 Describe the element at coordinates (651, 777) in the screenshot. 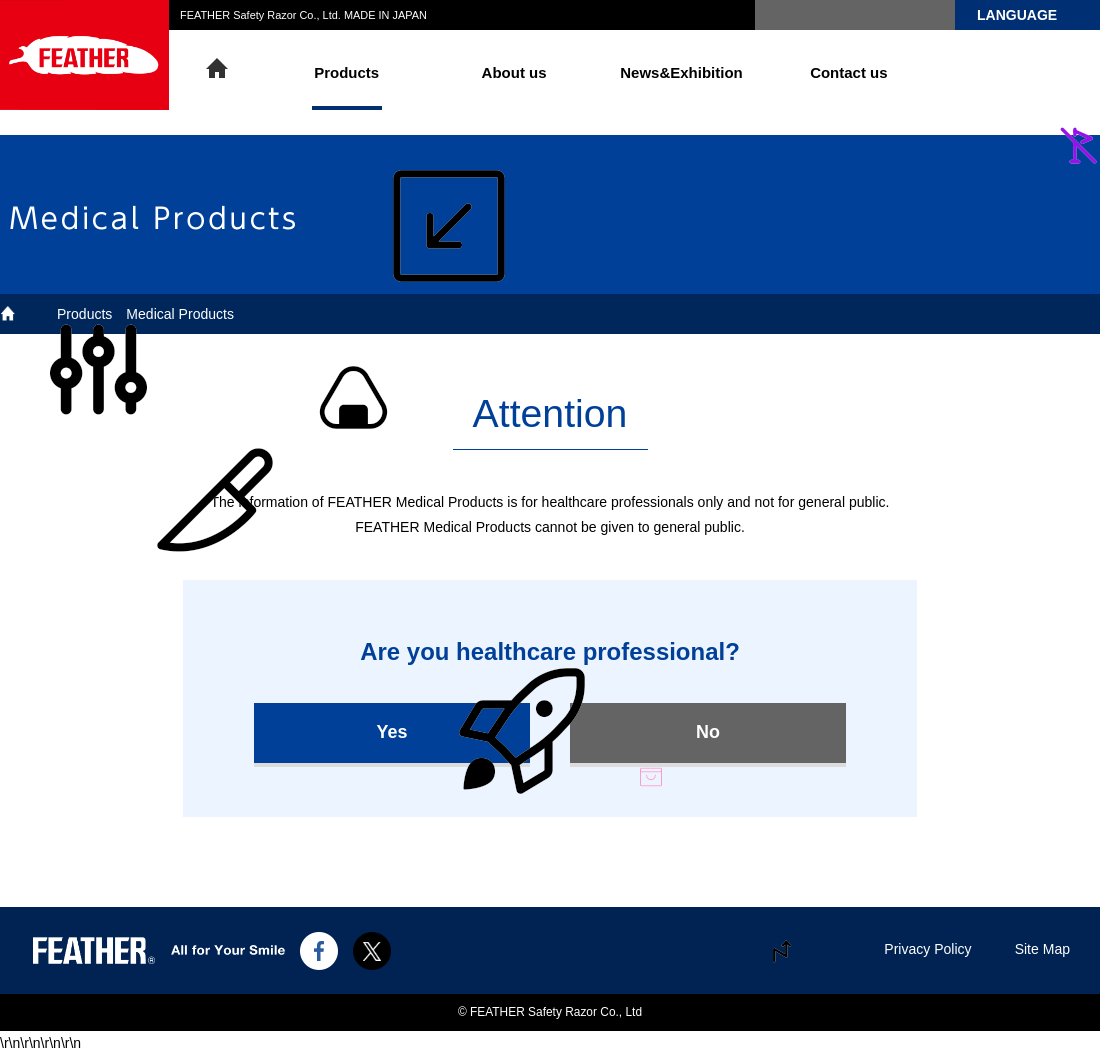

I see `view your shopping bag` at that location.